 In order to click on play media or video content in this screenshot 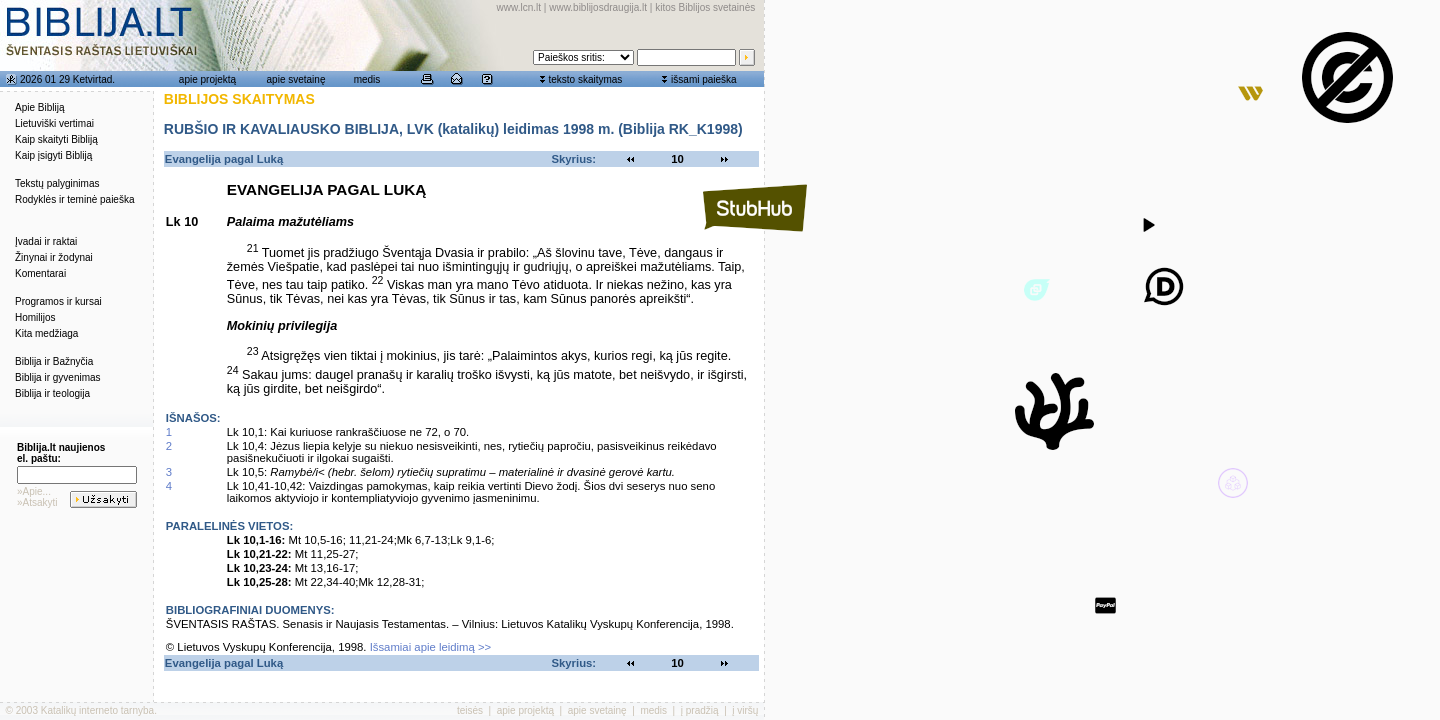, I will do `click(1148, 225)`.